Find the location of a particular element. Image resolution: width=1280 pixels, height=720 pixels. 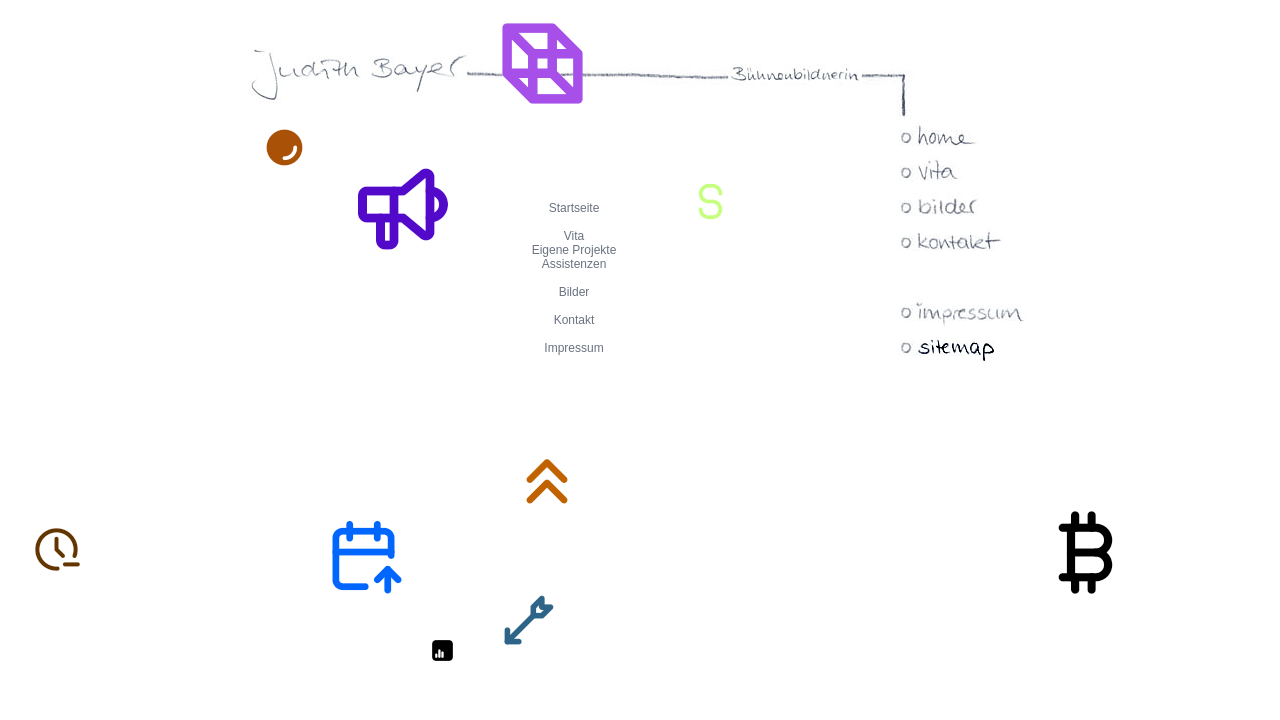

make an announcement or broadcast is located at coordinates (403, 209).